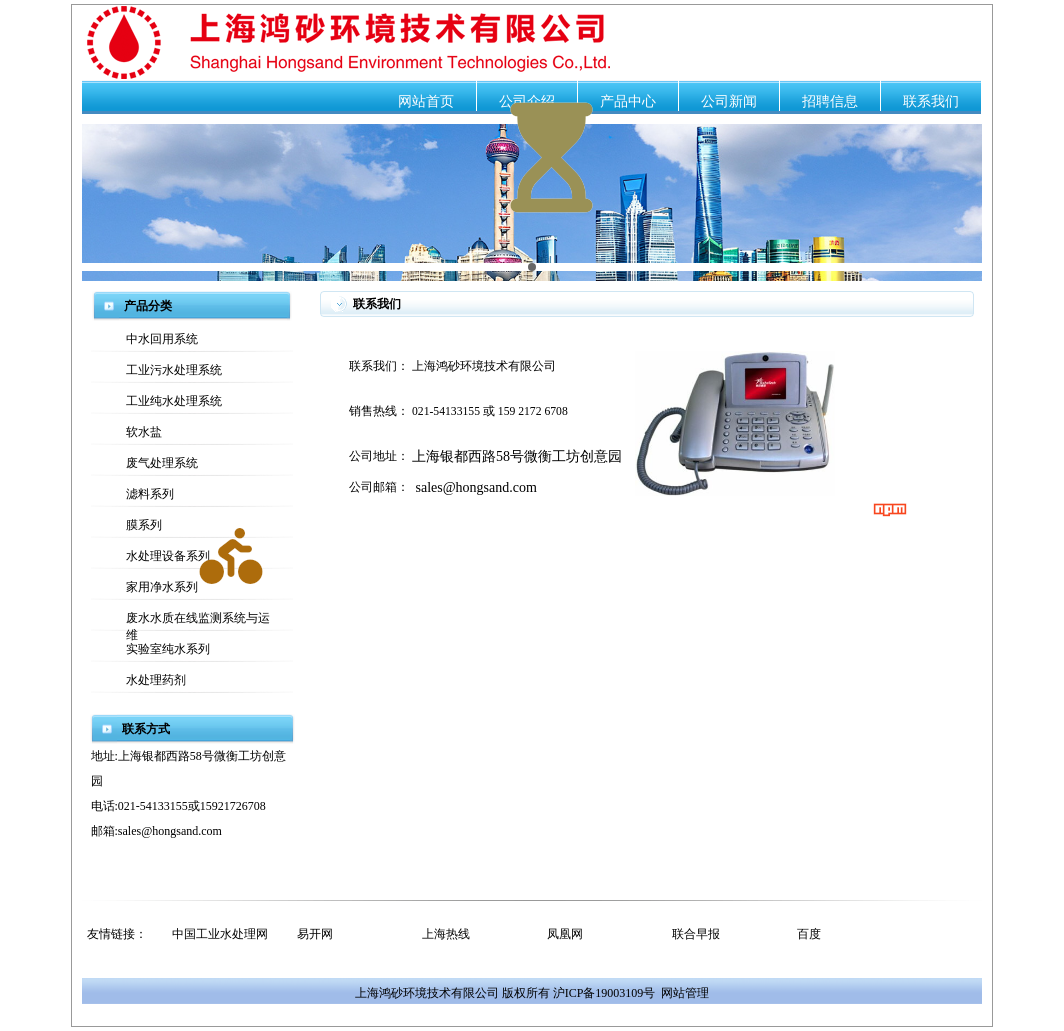  What do you see at coordinates (890, 509) in the screenshot?
I see `npm package manager logo` at bounding box center [890, 509].